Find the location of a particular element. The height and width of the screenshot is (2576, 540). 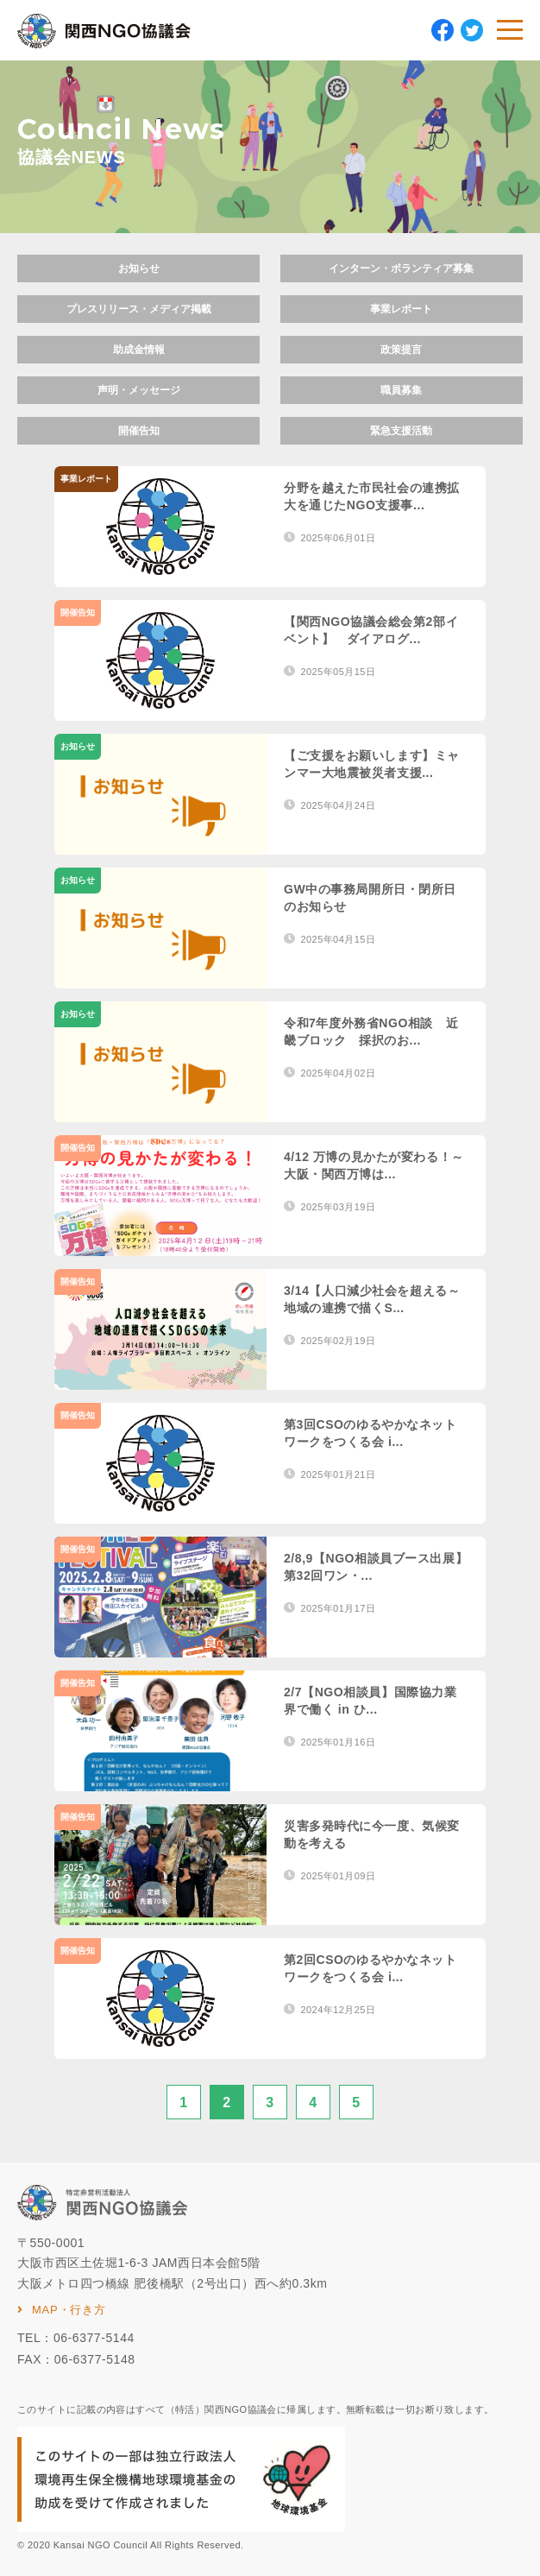

open transmission bittorrent client is located at coordinates (105, 104).